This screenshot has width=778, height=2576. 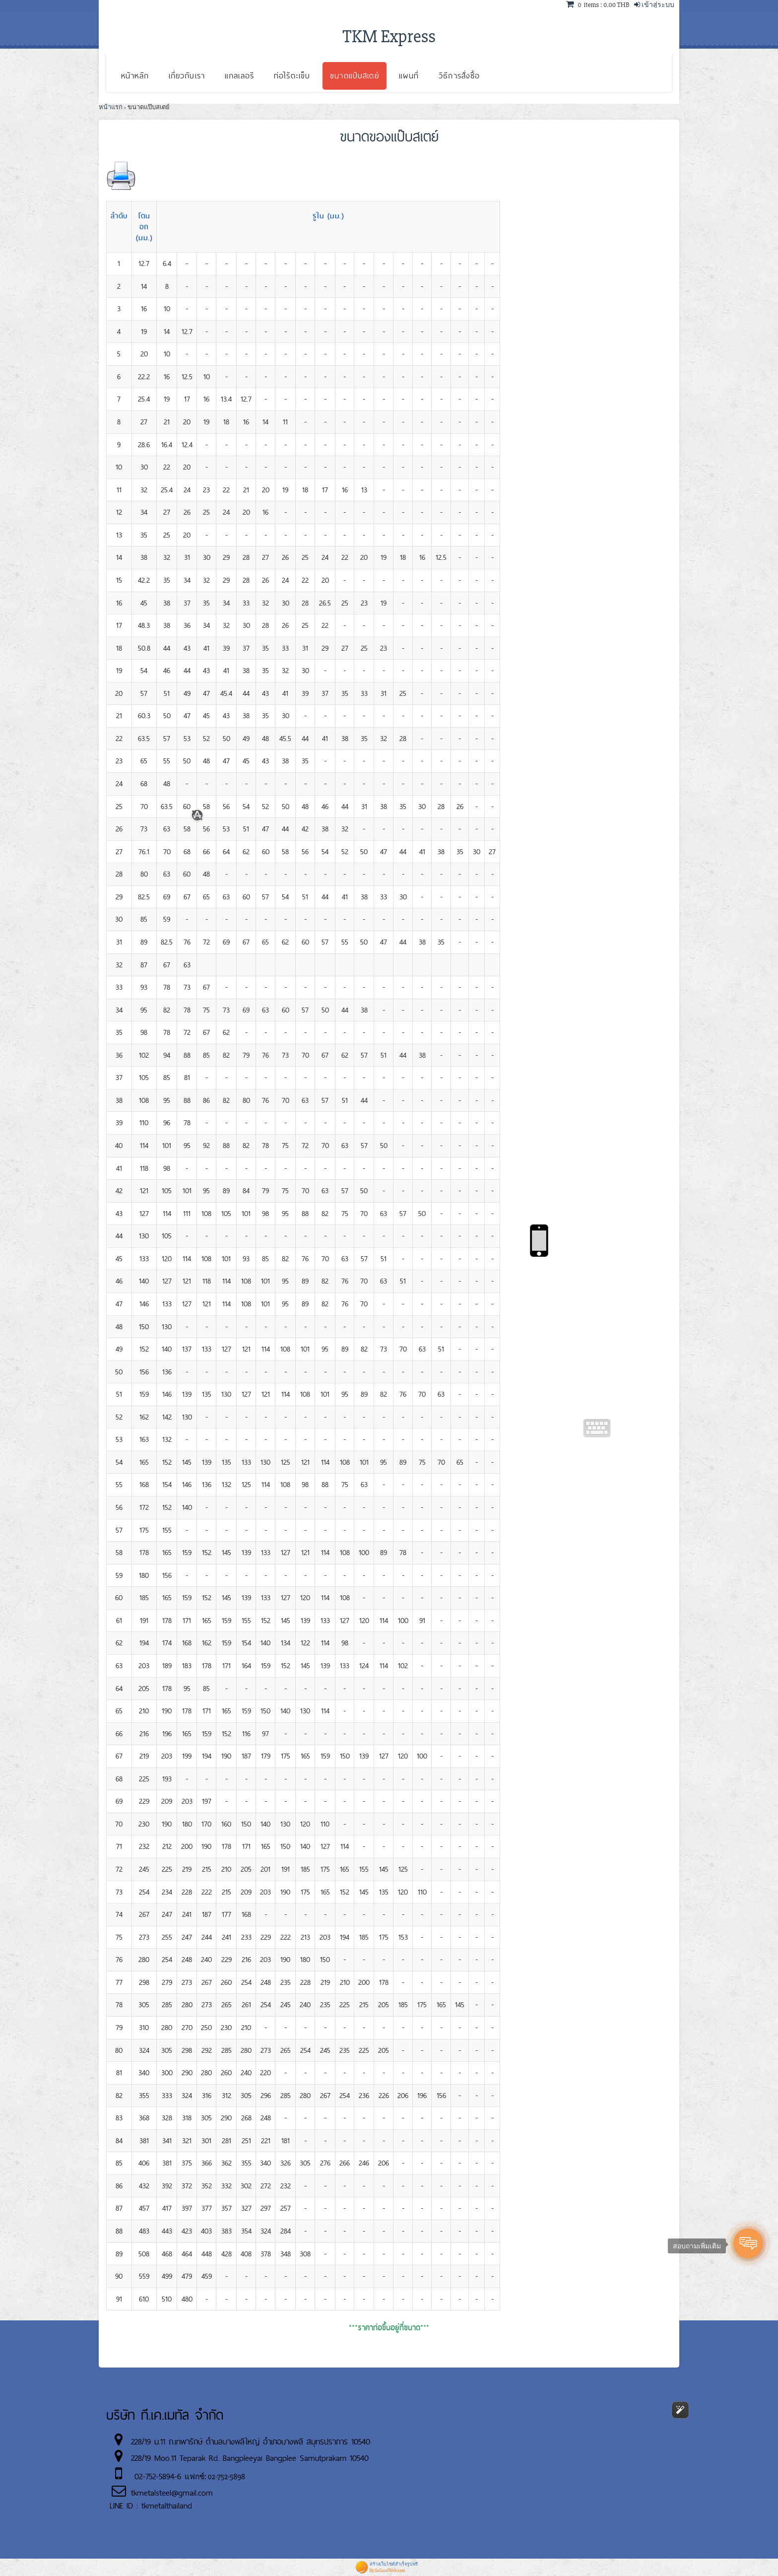 What do you see at coordinates (539, 1240) in the screenshot?
I see `iPod Touch device in sidebar navigation` at bounding box center [539, 1240].